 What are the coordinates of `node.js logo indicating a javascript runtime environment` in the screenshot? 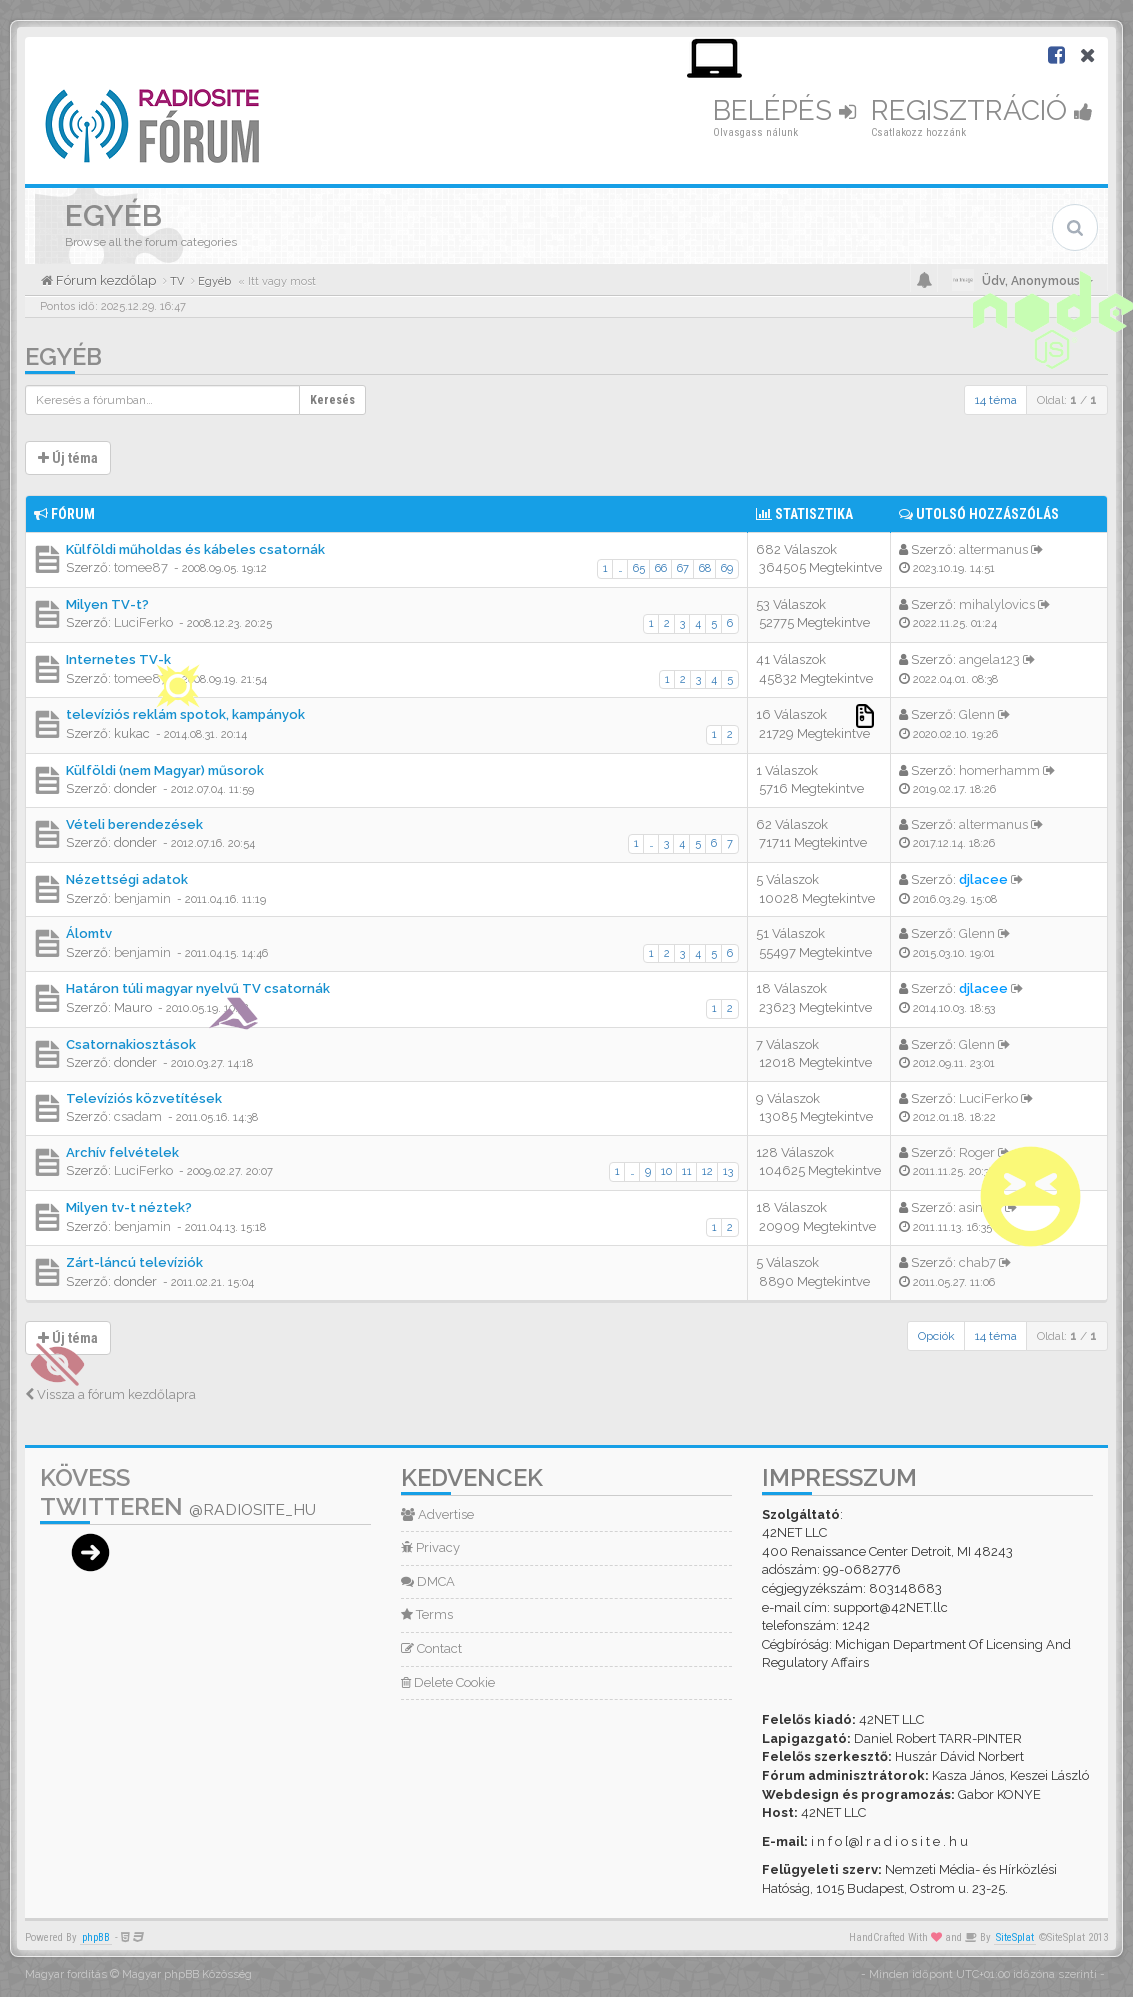 It's located at (1053, 320).